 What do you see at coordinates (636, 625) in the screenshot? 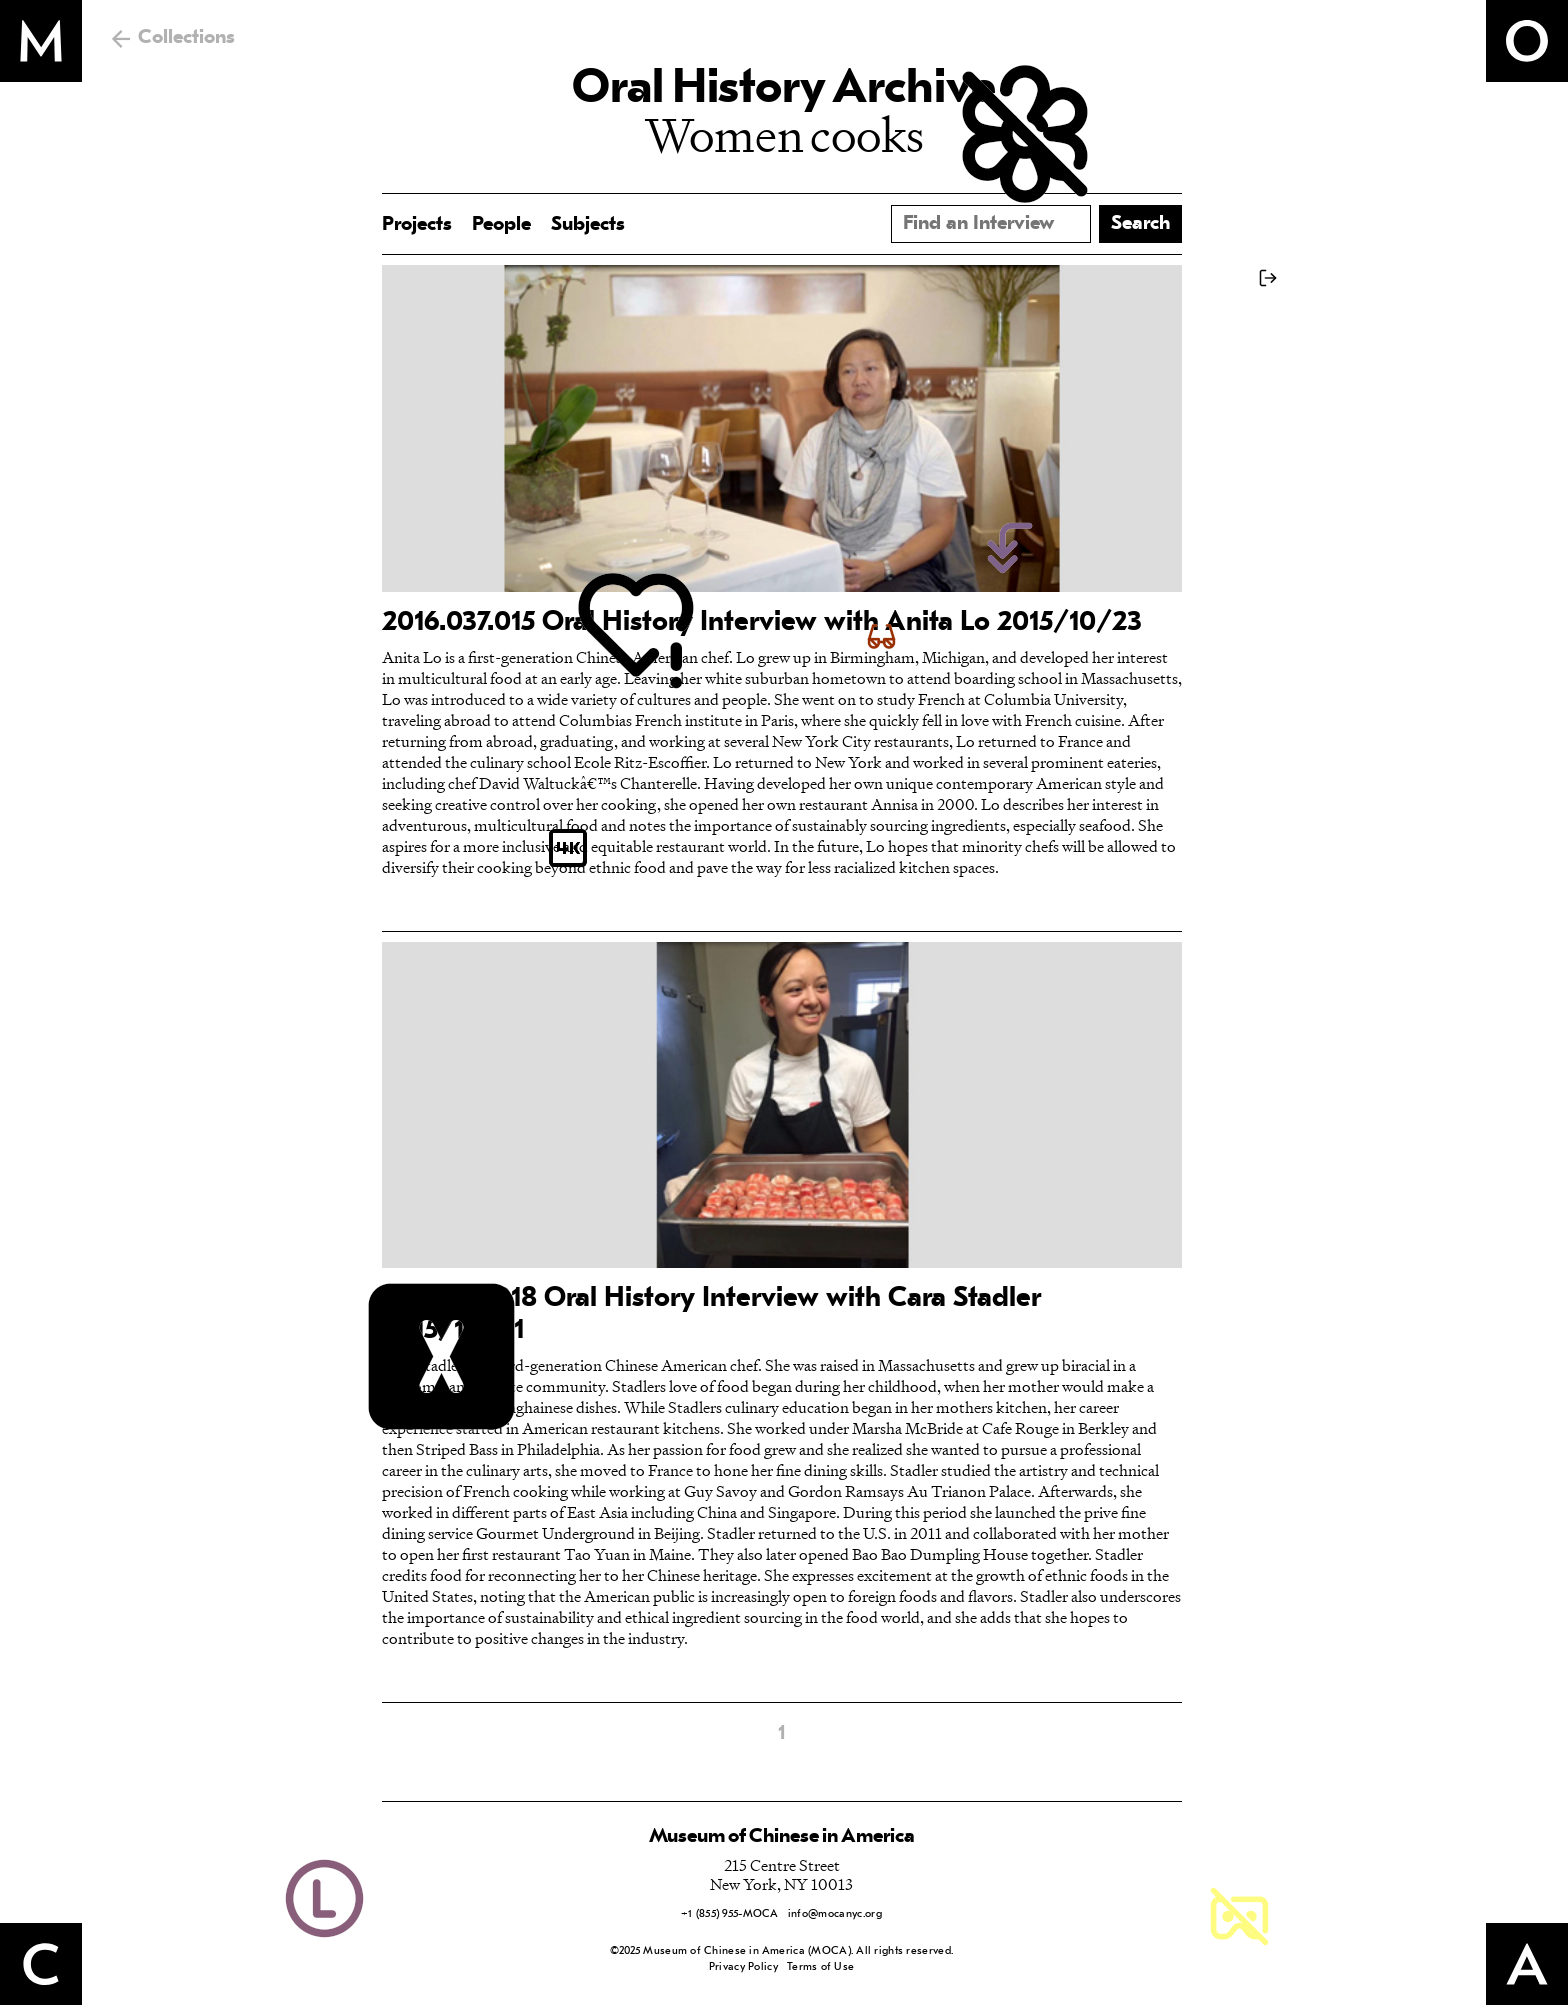
I see `indicates an issue with a liked or favorited item` at bounding box center [636, 625].